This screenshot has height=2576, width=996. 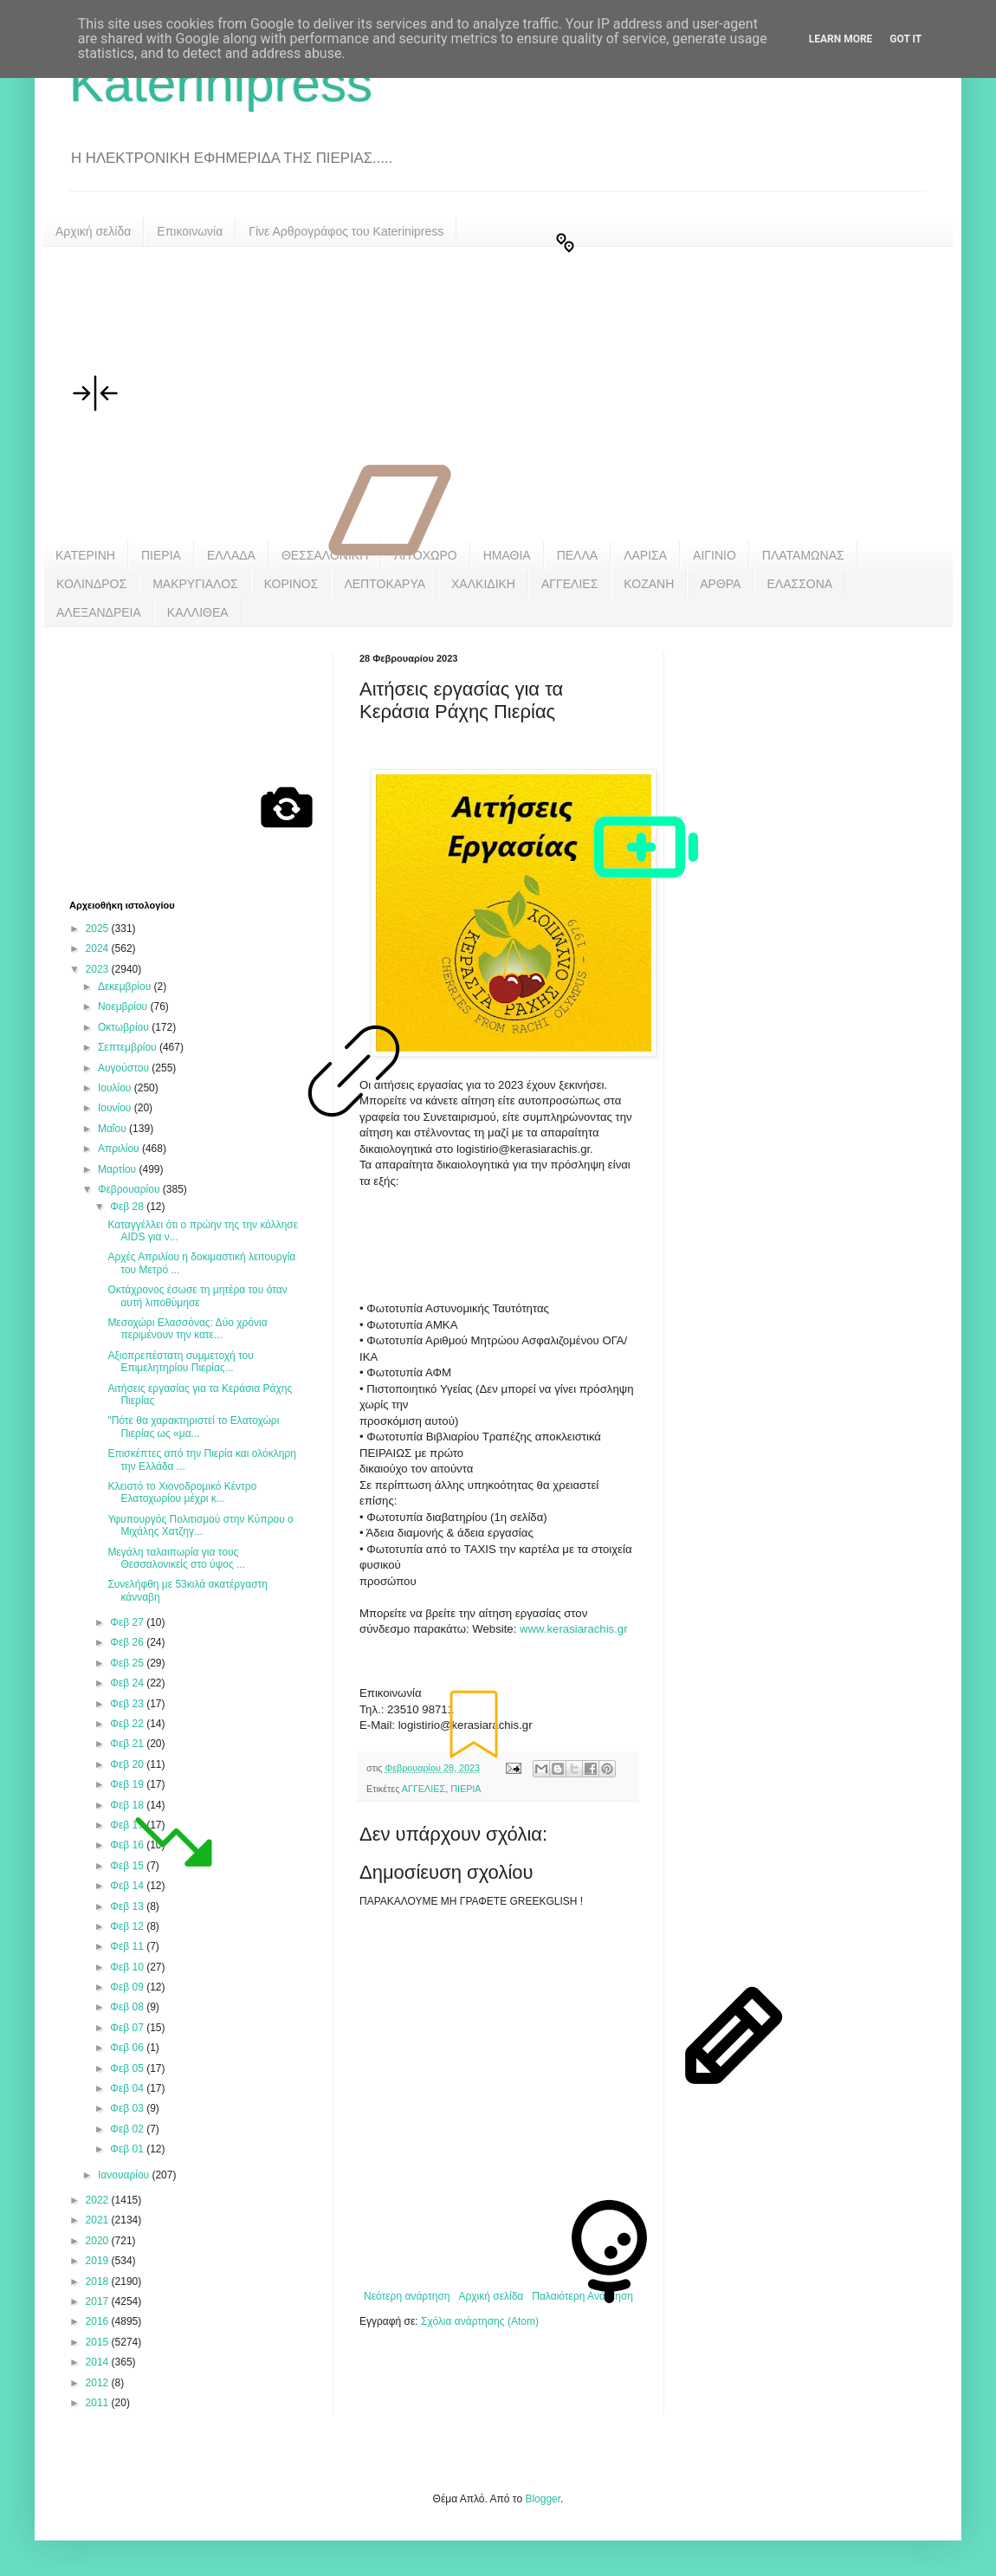 What do you see at coordinates (287, 807) in the screenshot?
I see `switch between front and rear camera` at bounding box center [287, 807].